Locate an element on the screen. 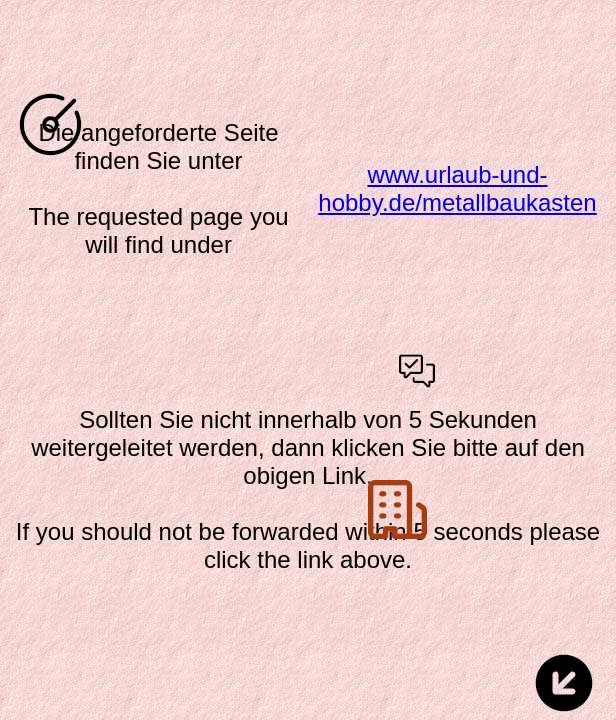 Image resolution: width=616 pixels, height=720 pixels. view performance metrics or usage statistics is located at coordinates (50, 124).